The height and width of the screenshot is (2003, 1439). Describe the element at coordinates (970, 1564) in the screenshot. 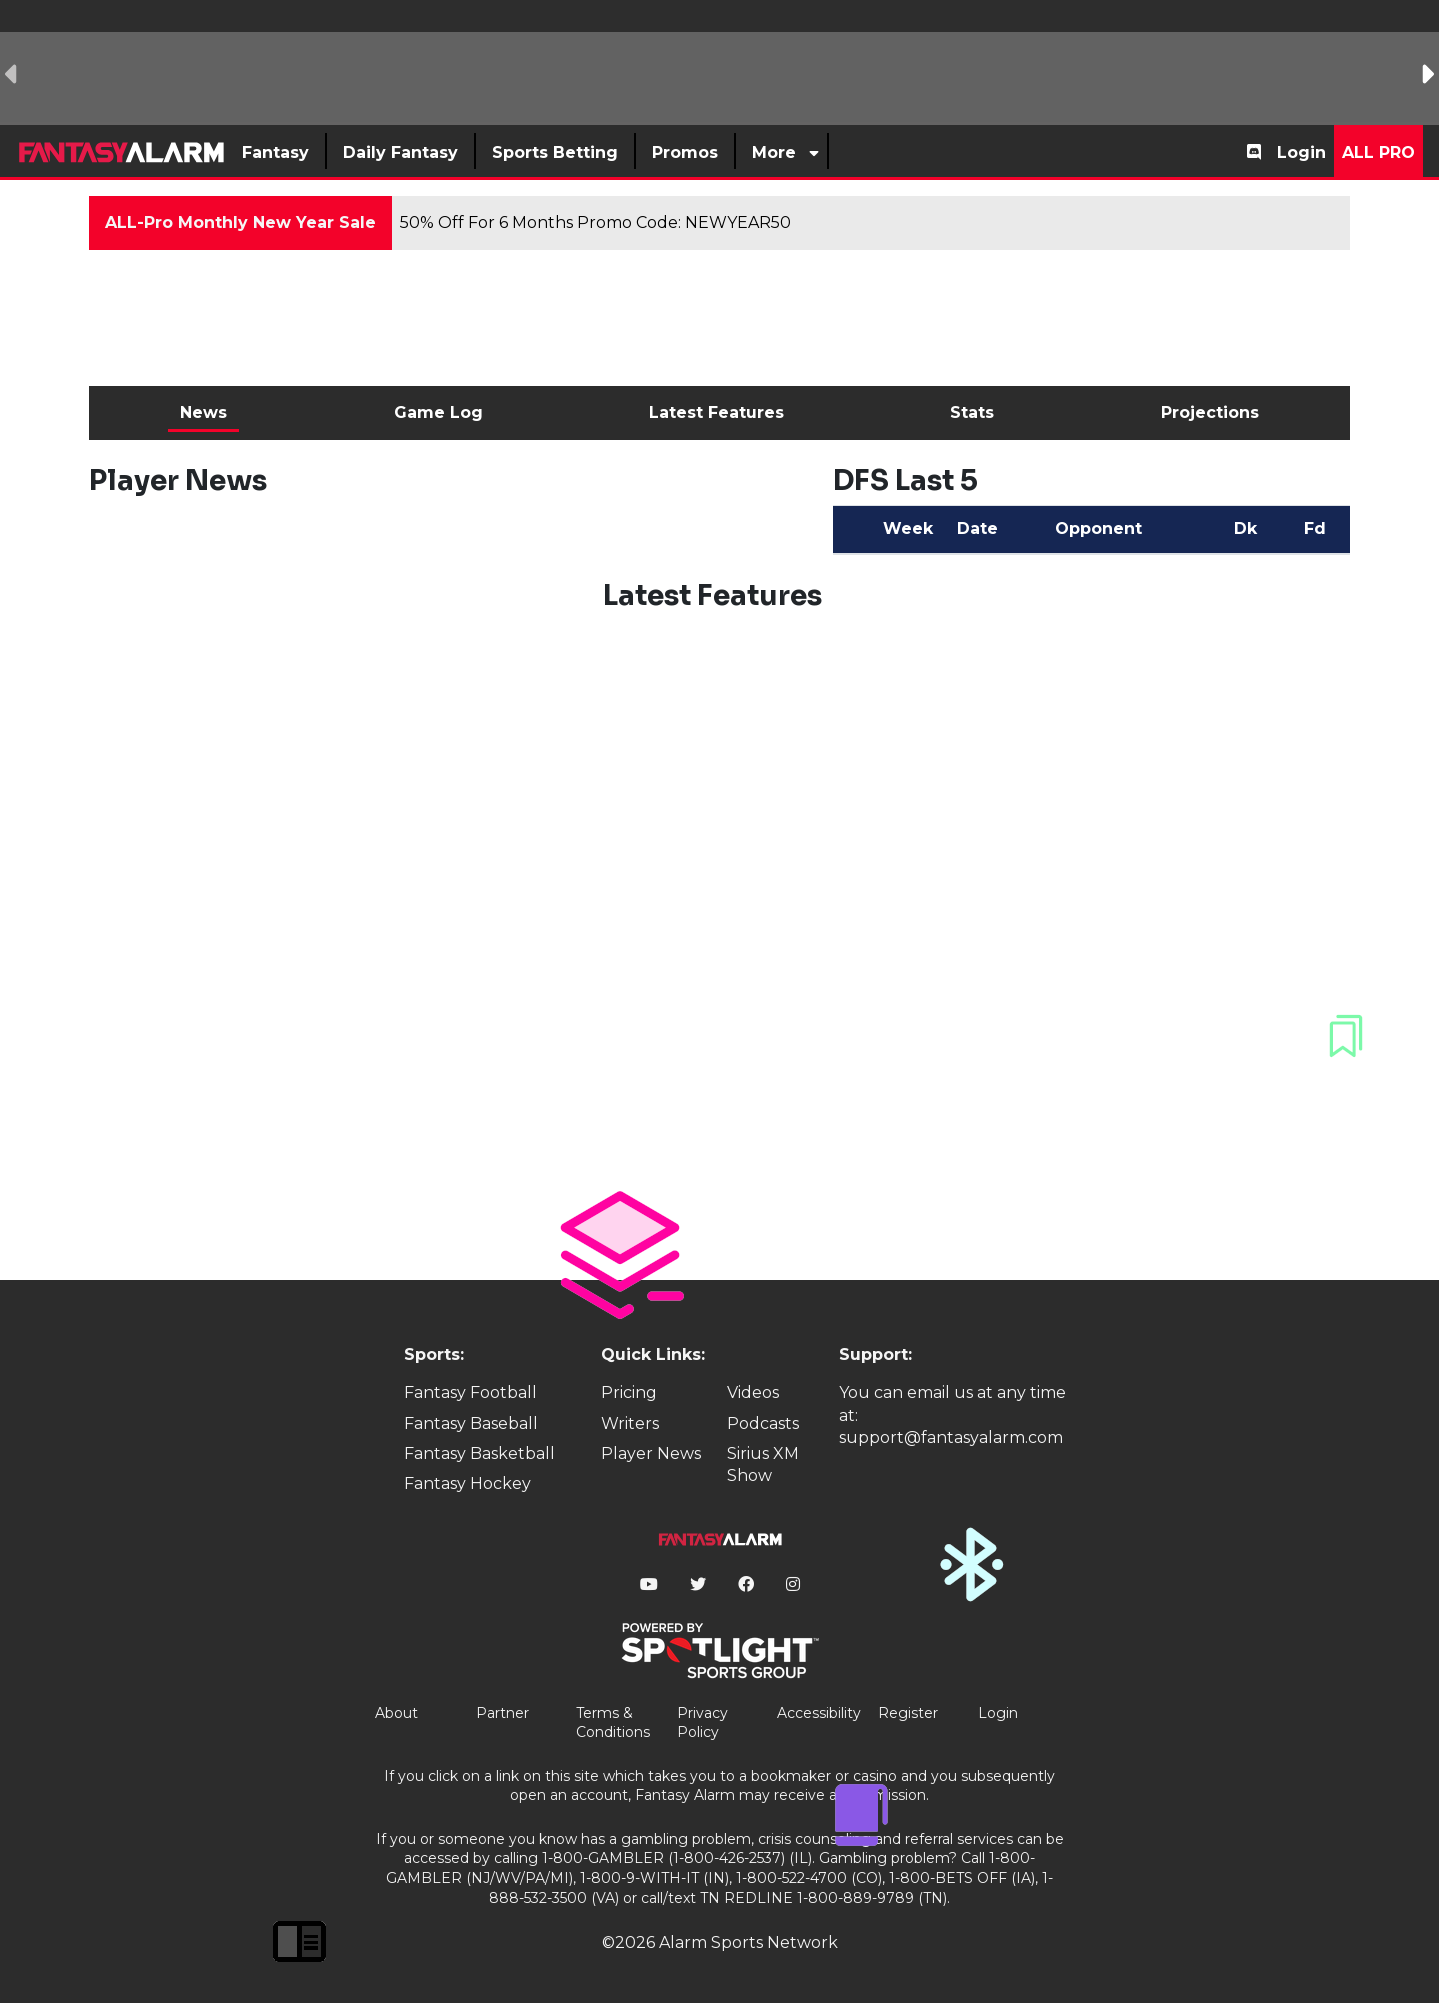

I see `indicates bluetooth is connected to a device` at that location.